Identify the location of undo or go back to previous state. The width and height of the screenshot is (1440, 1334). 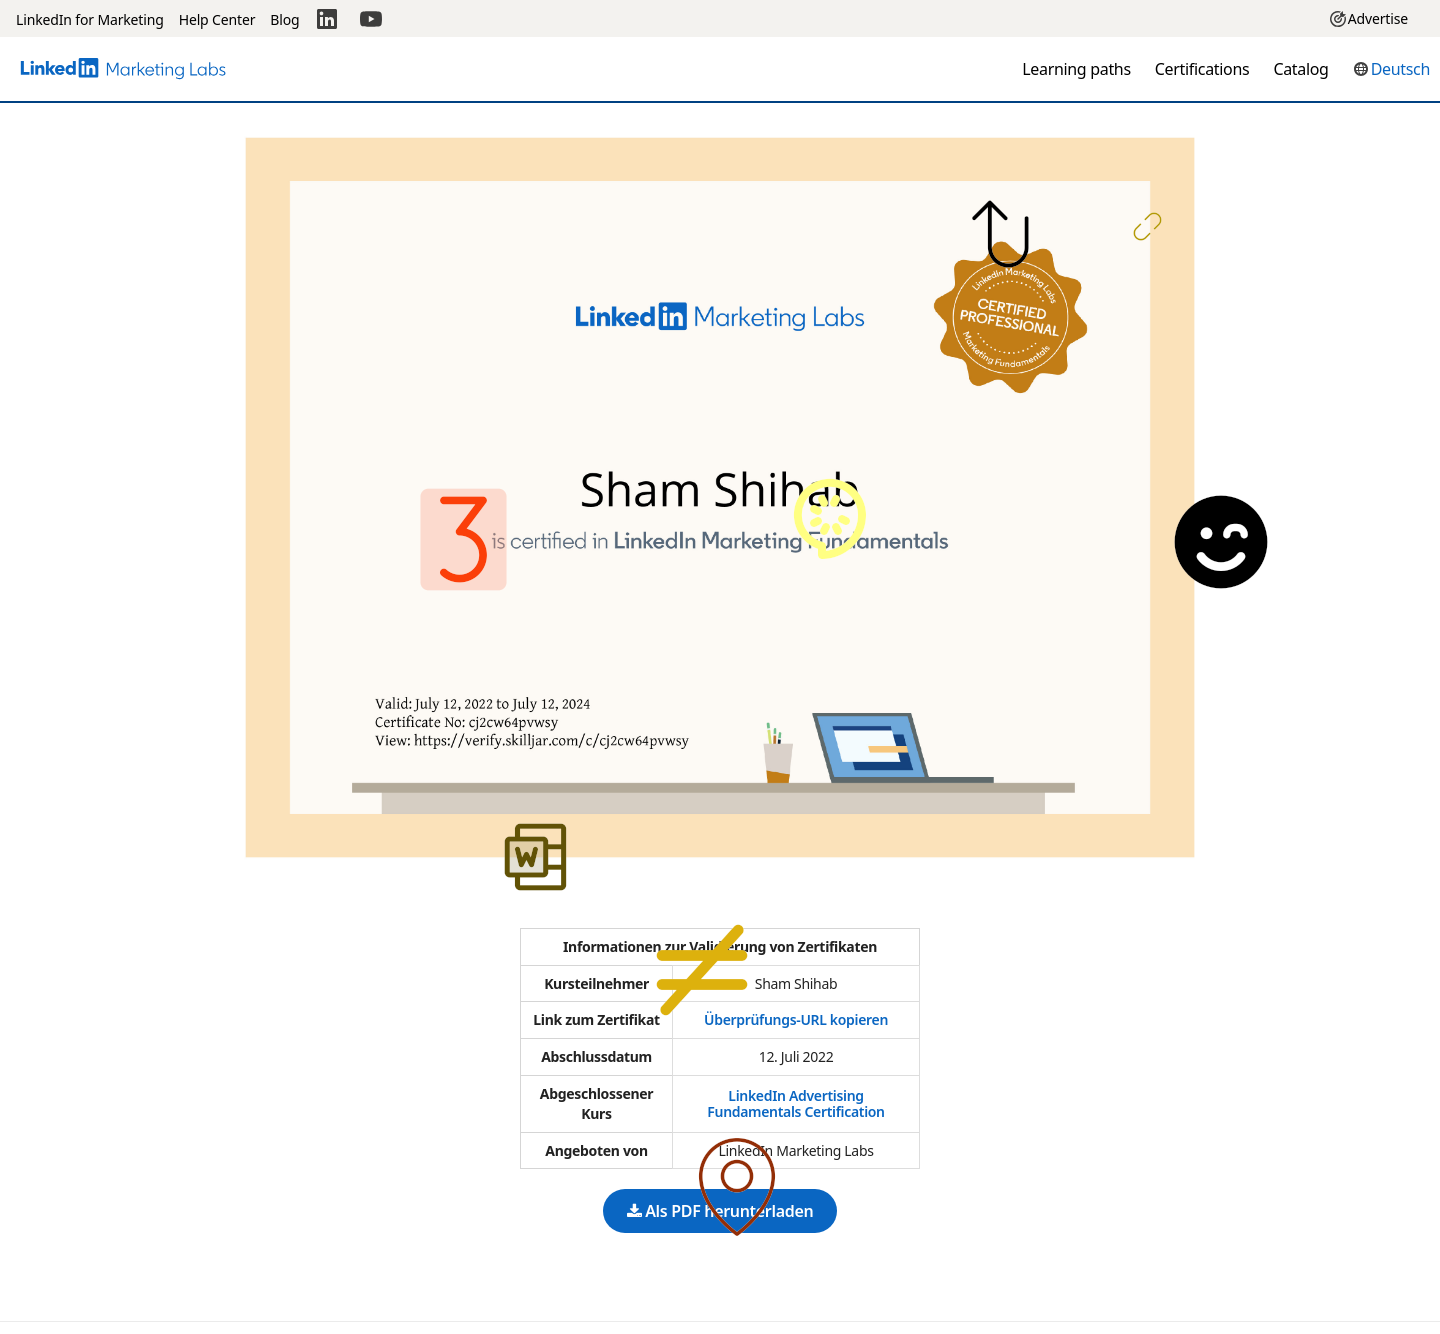
(1003, 234).